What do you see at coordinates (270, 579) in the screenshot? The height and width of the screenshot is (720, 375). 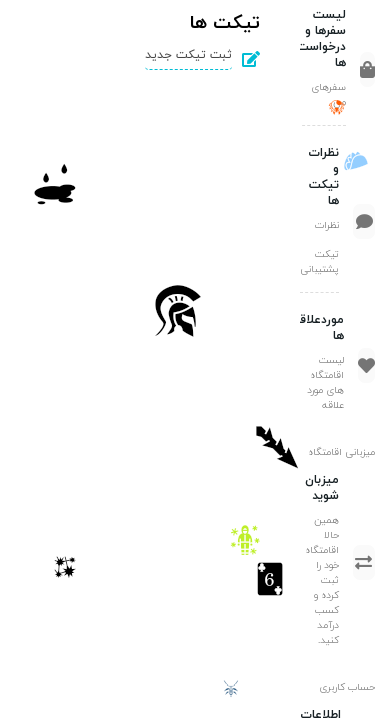 I see `six of clubs playing card` at bounding box center [270, 579].